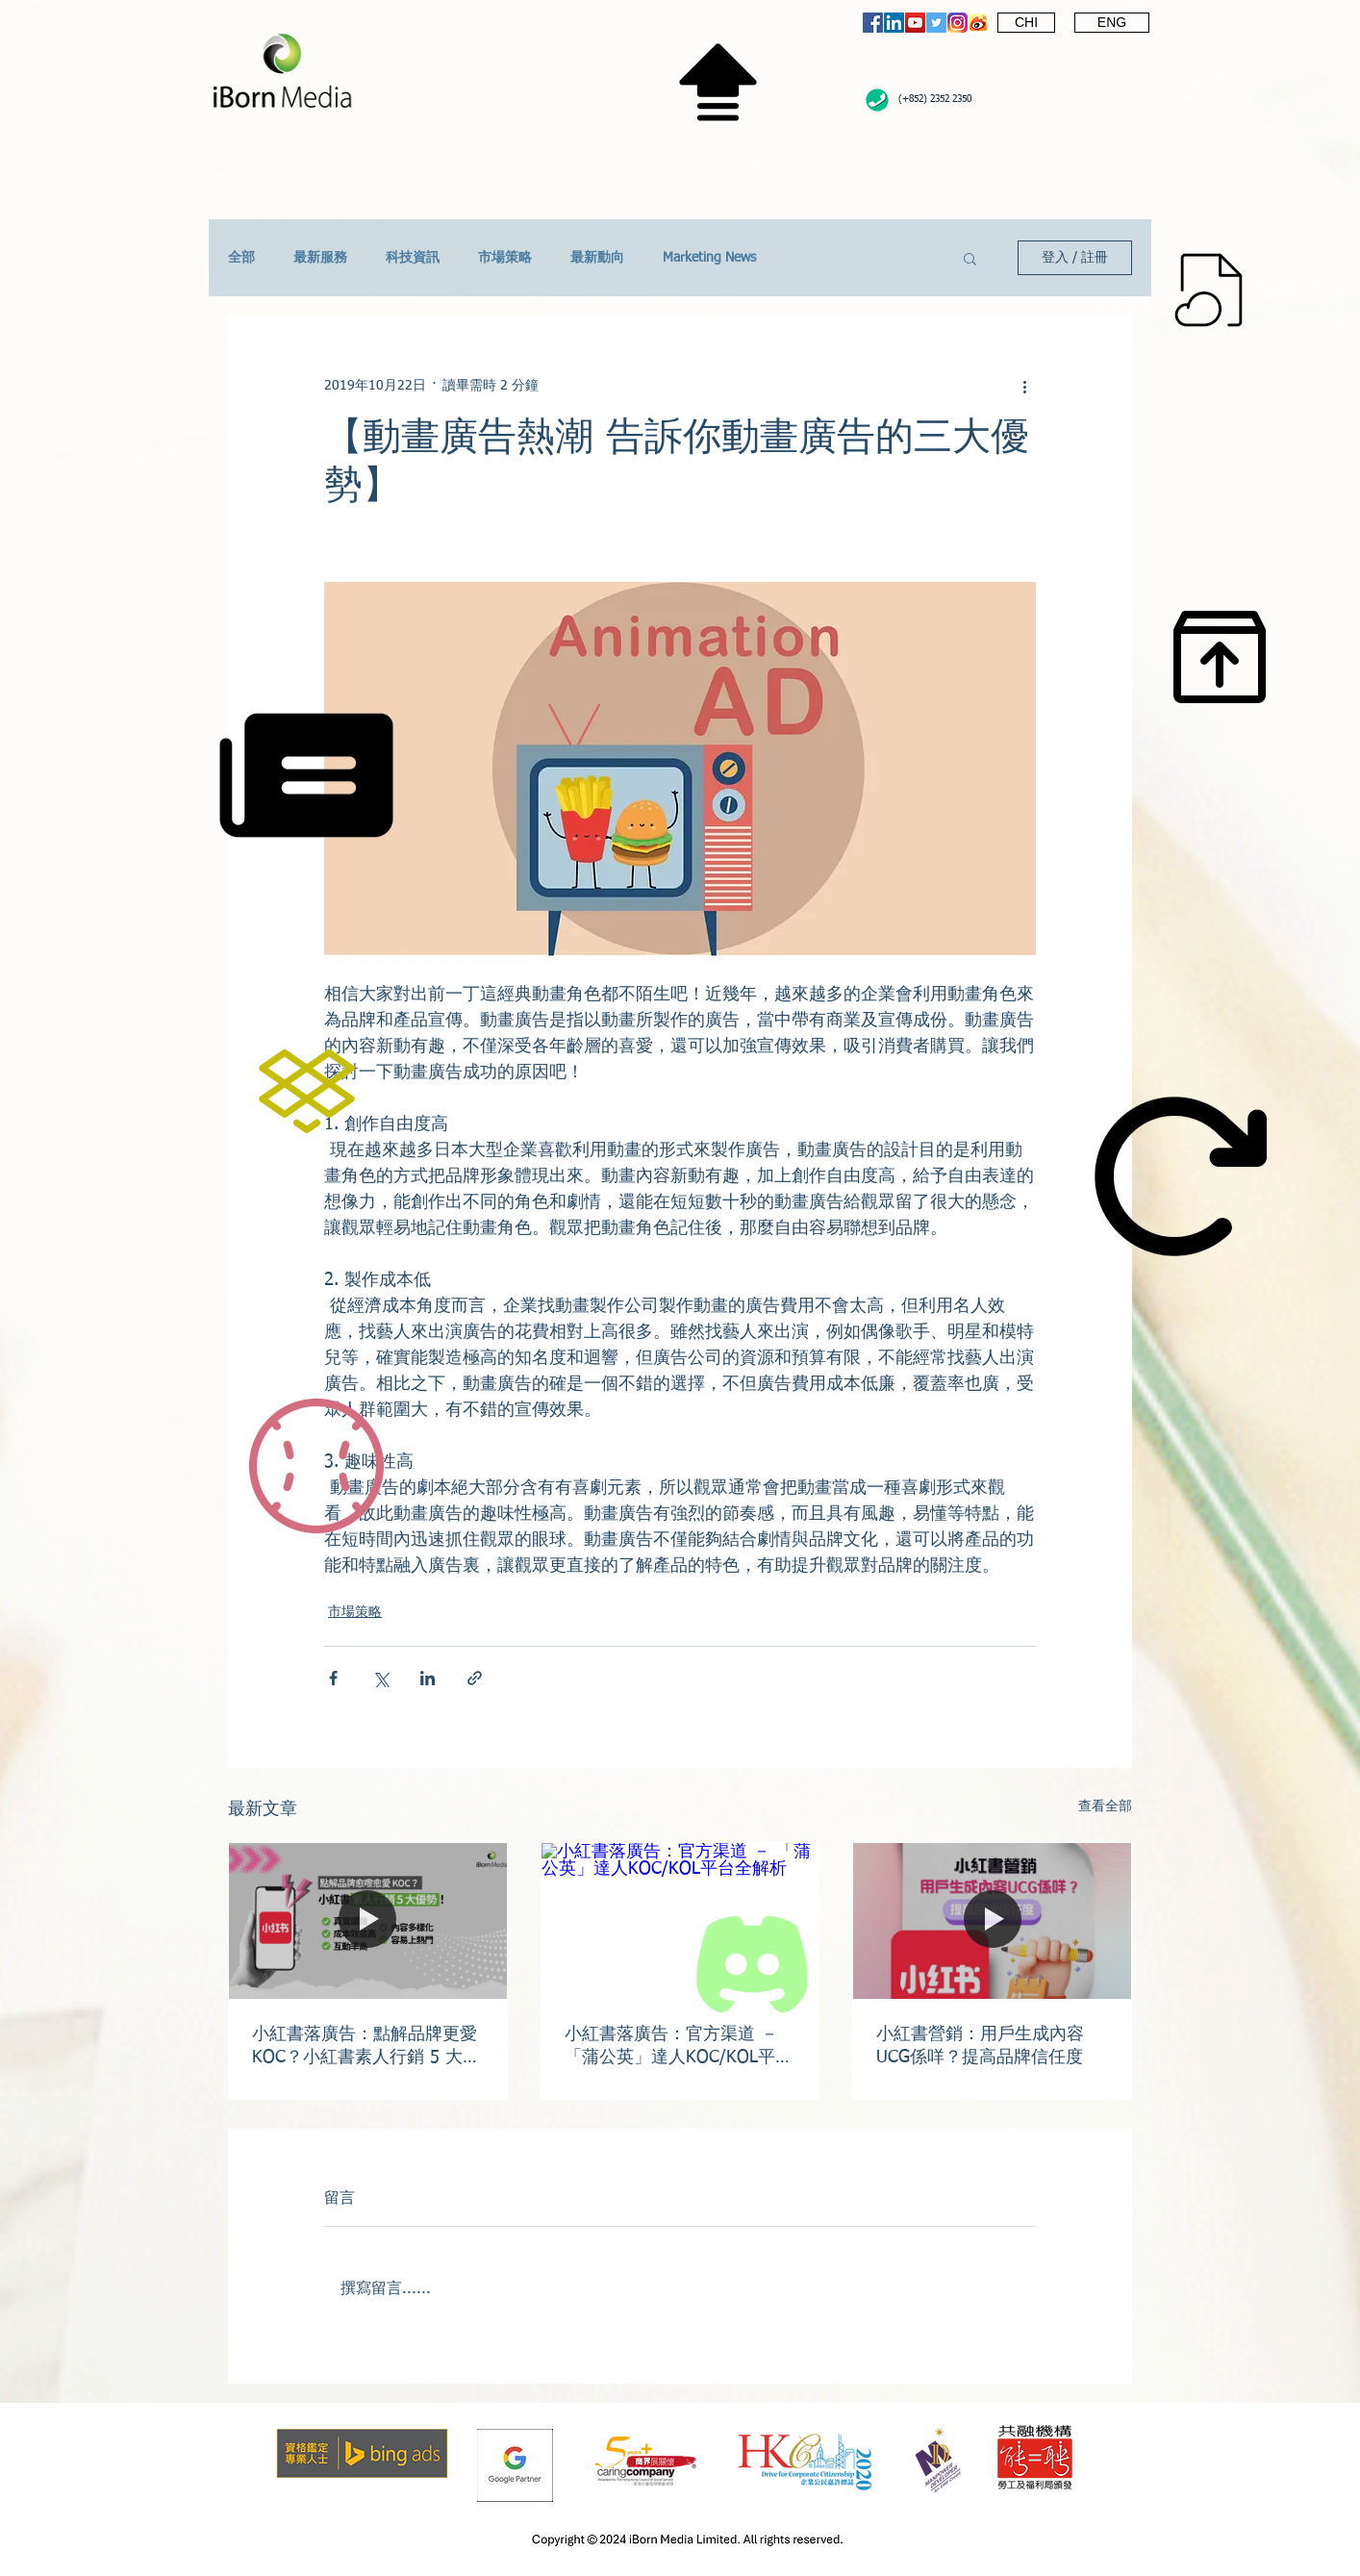  What do you see at coordinates (1211, 290) in the screenshot?
I see `access cloud-synced documents` at bounding box center [1211, 290].